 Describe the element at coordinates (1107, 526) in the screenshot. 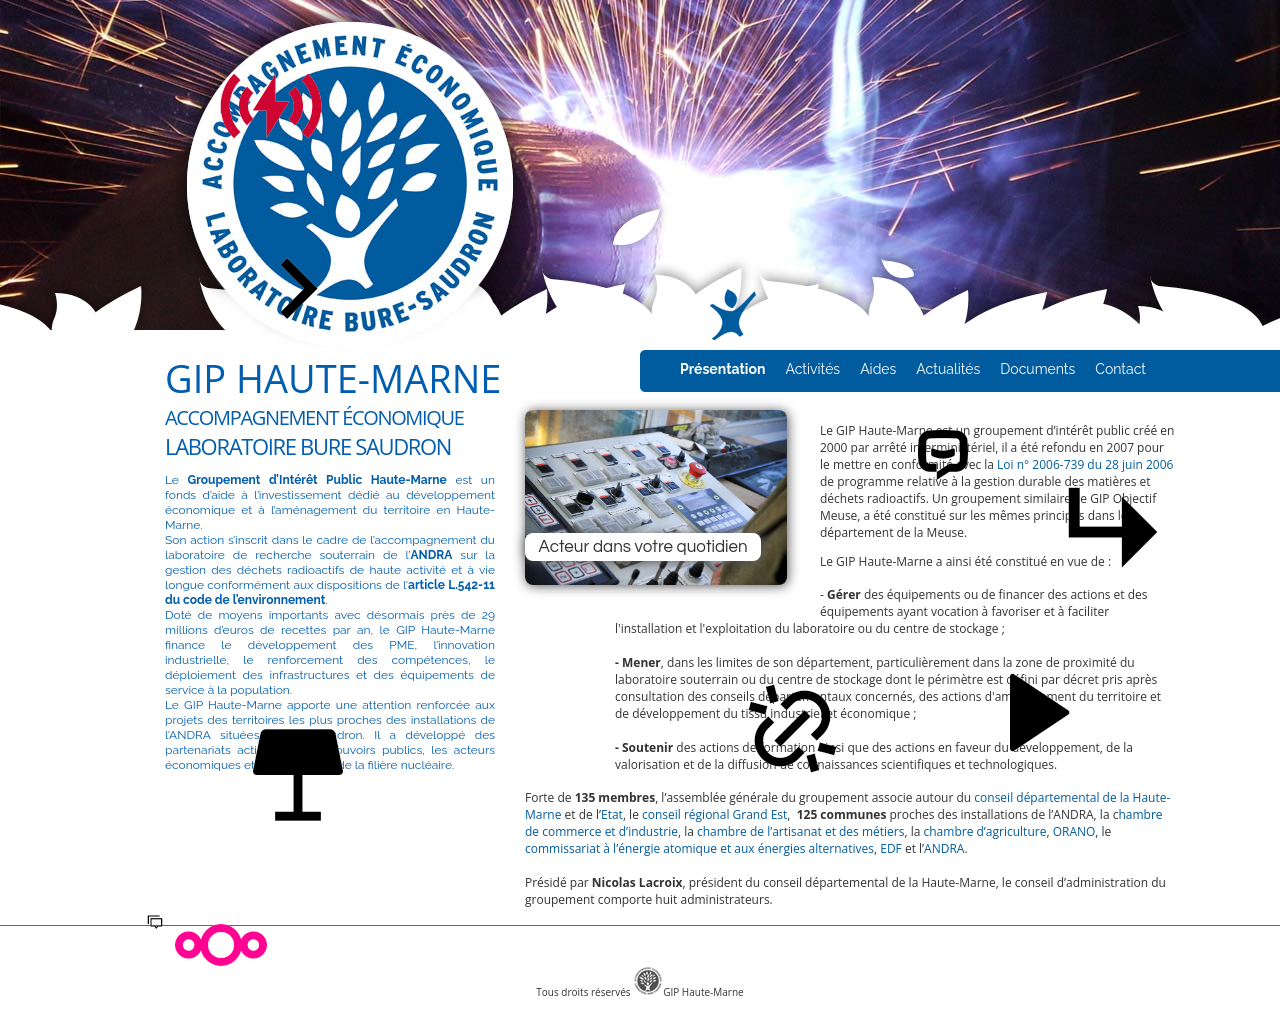

I see `reply to a message or comment` at that location.